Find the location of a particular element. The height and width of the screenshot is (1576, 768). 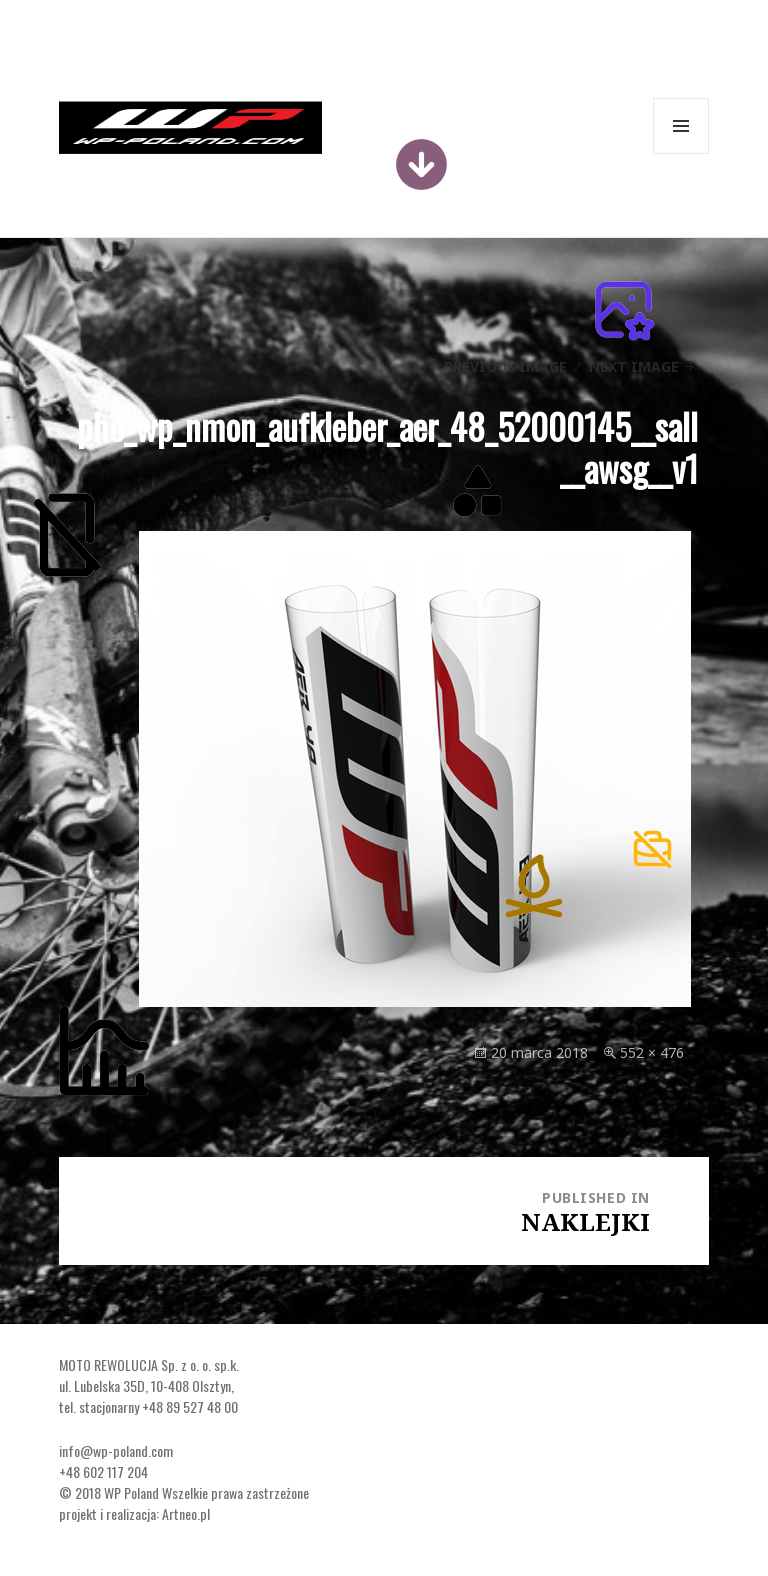

access shape tools or drawing options is located at coordinates (478, 492).